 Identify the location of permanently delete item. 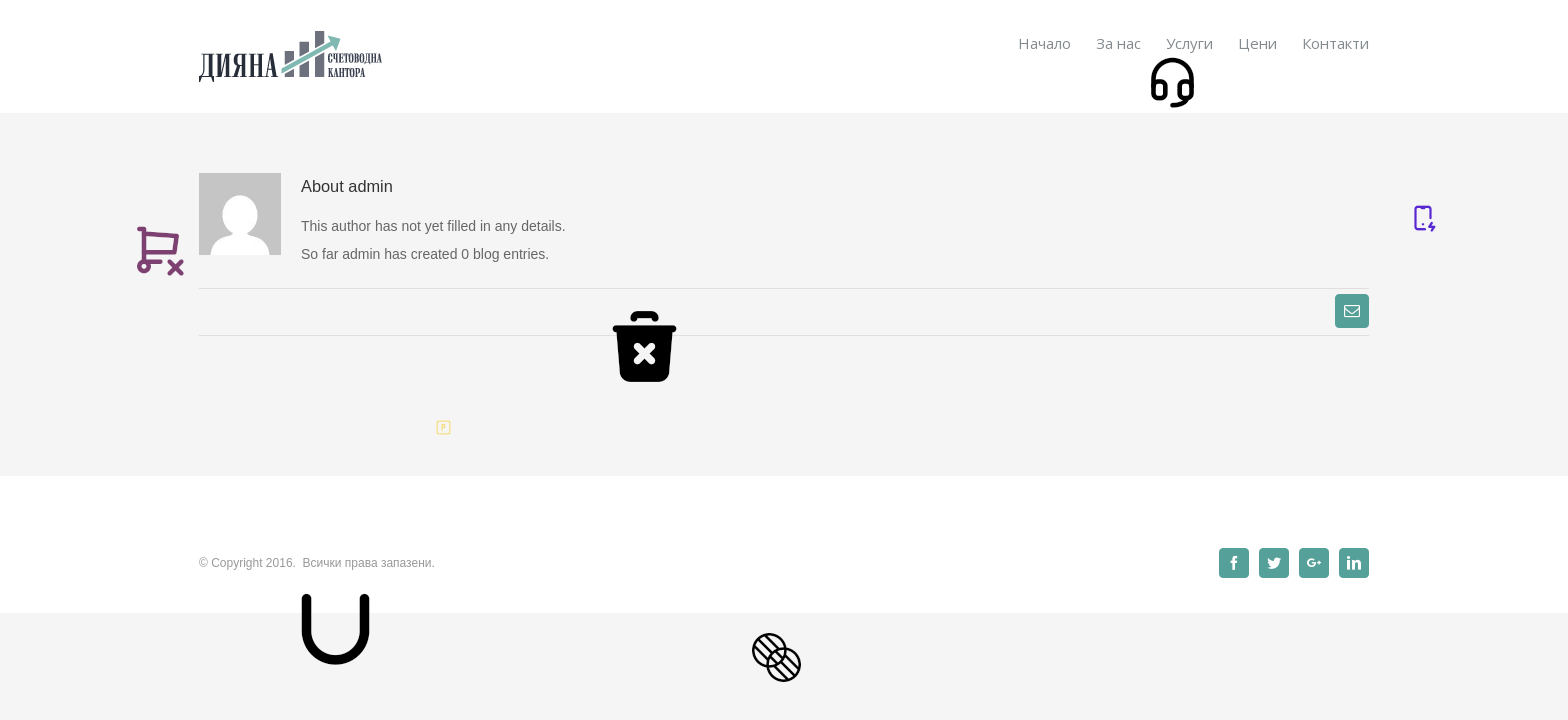
(644, 346).